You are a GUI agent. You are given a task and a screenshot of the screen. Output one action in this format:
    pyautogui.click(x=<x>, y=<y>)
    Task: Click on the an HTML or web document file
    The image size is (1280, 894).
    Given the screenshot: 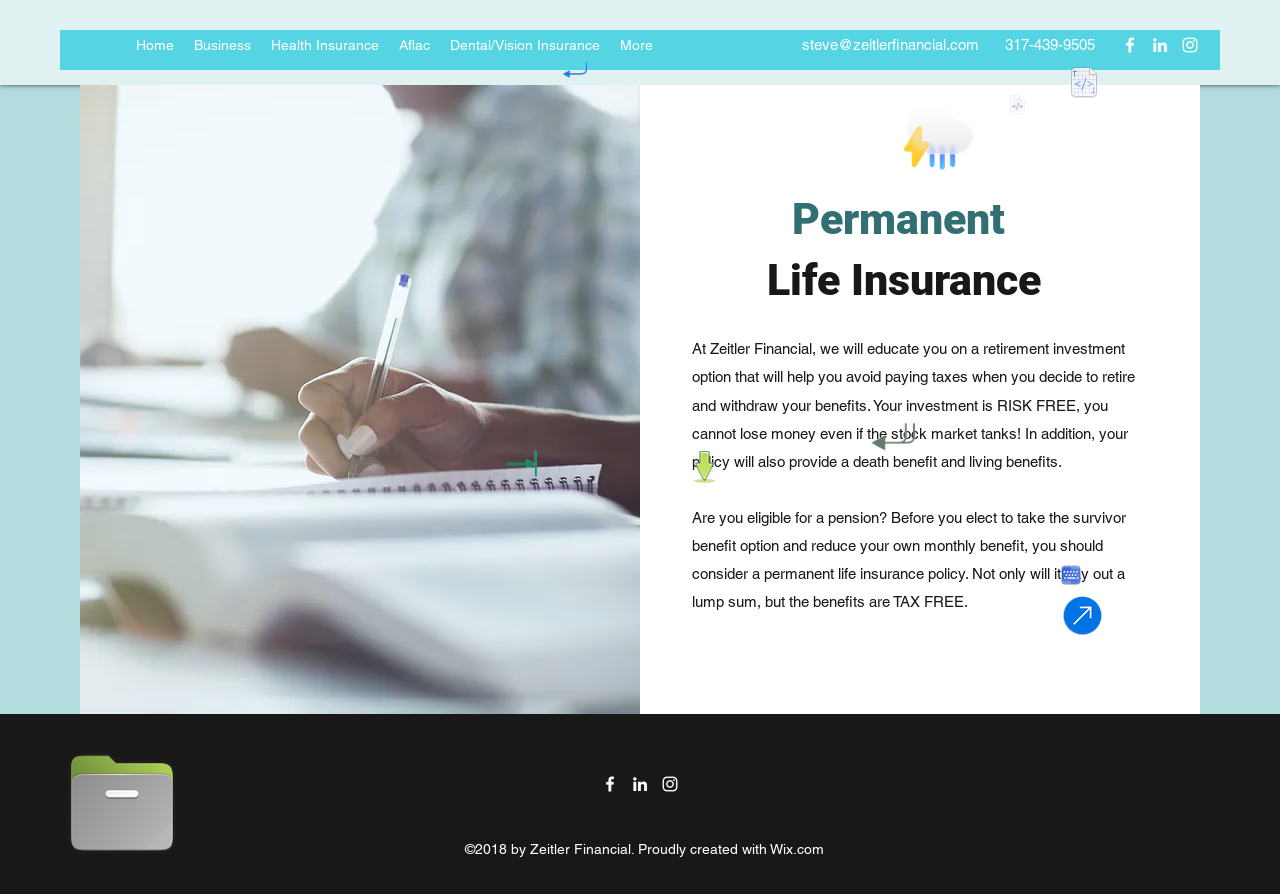 What is the action you would take?
    pyautogui.click(x=1017, y=104)
    